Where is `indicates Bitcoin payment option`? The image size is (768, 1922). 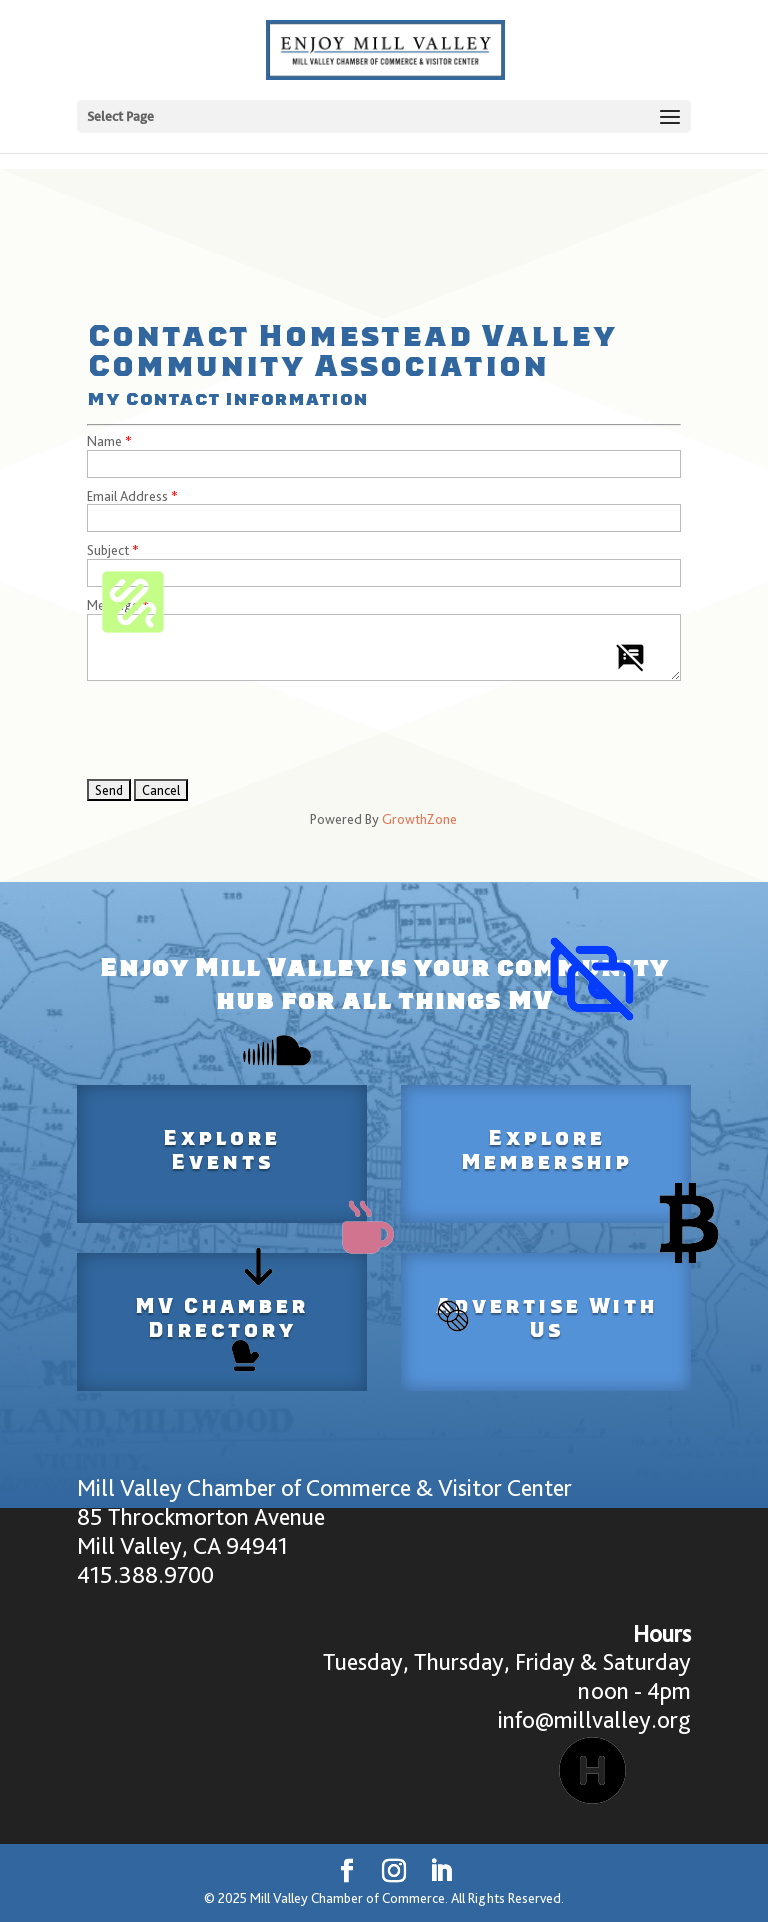
indicates Bitcoin payment option is located at coordinates (689, 1223).